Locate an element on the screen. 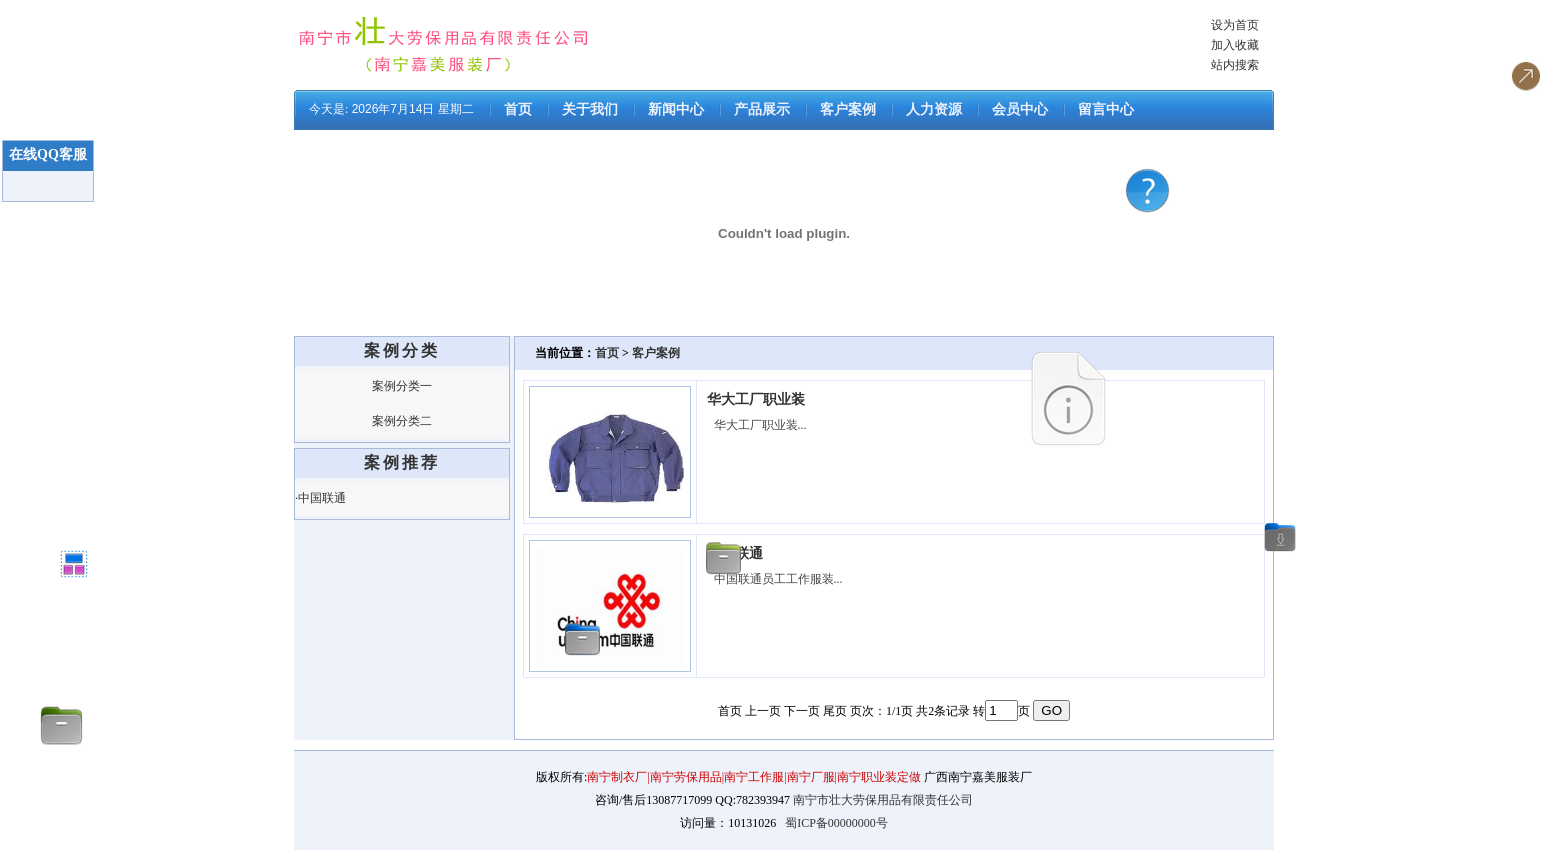  open the file manager application is located at coordinates (582, 638).